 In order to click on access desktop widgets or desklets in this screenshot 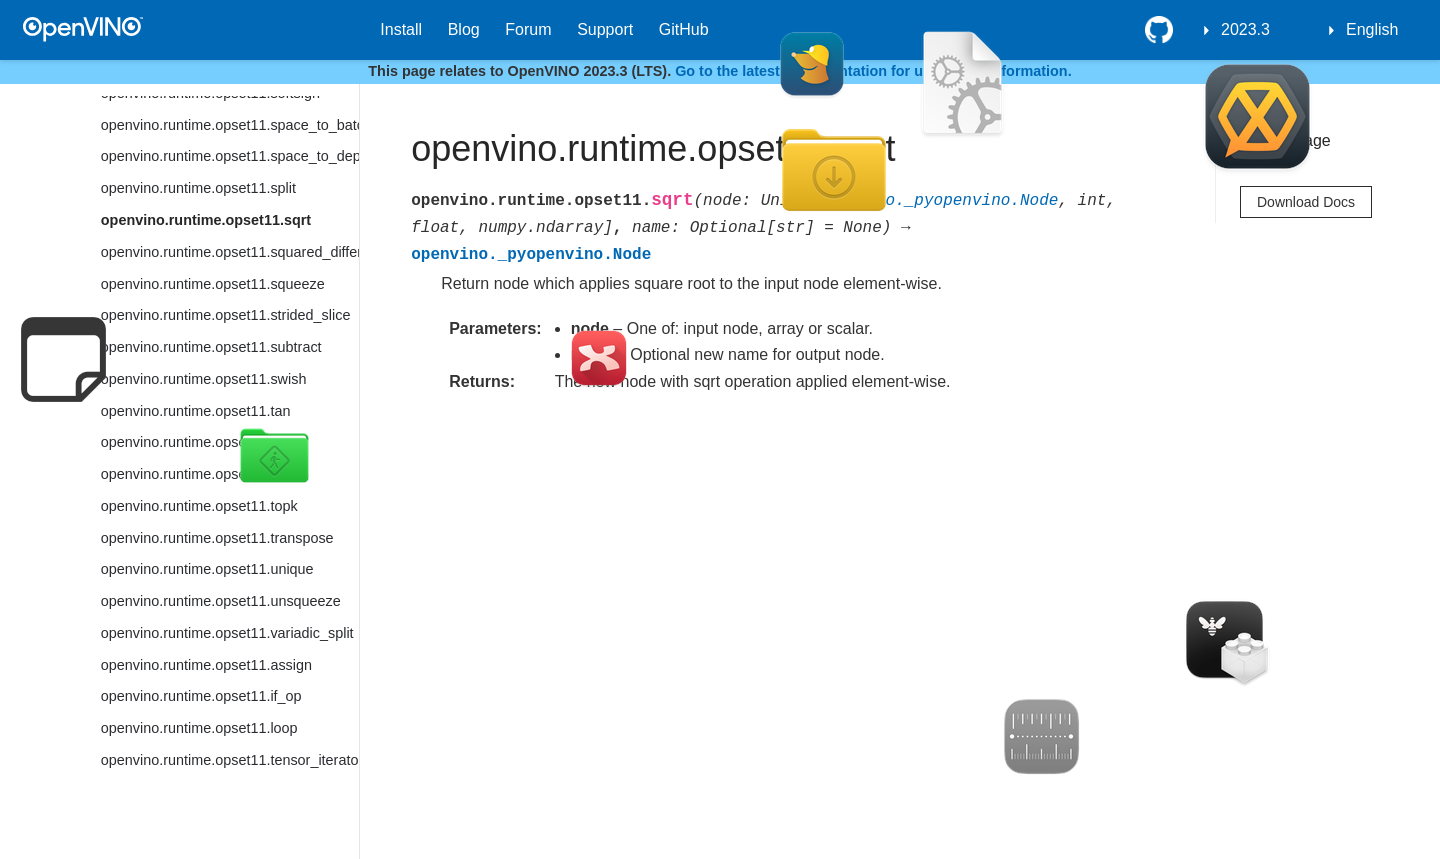, I will do `click(63, 359)`.